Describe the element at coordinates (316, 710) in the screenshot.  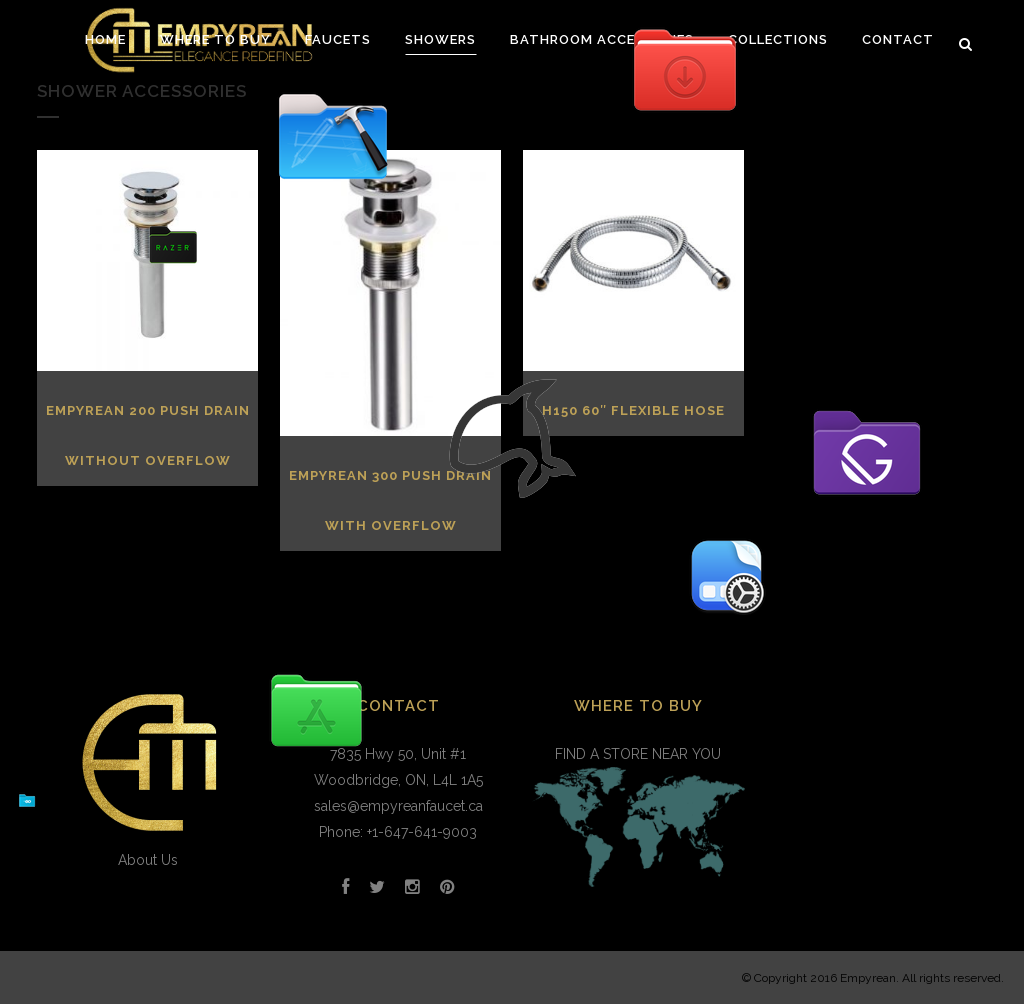
I see `open templates folder` at that location.